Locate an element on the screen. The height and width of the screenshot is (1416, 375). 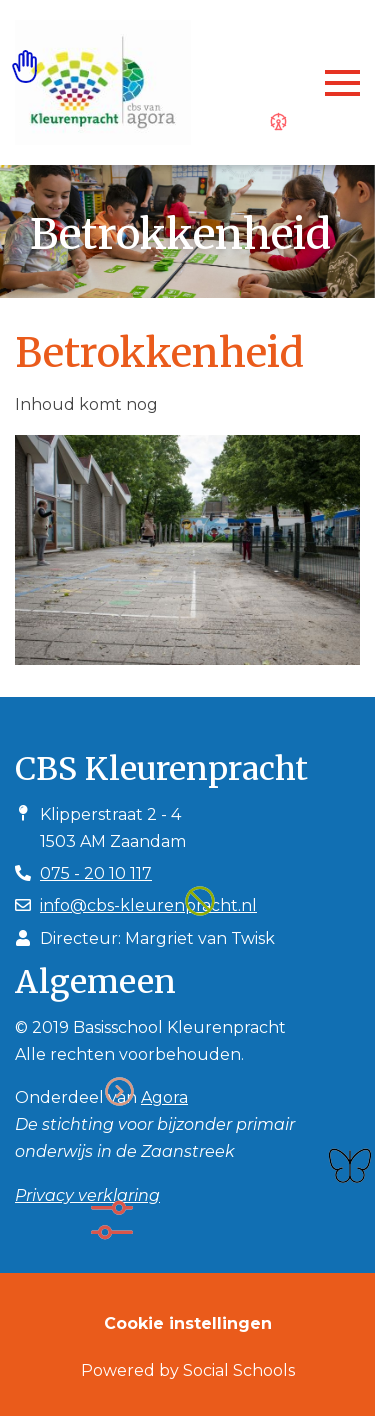
open settings or preferences is located at coordinates (112, 1220).